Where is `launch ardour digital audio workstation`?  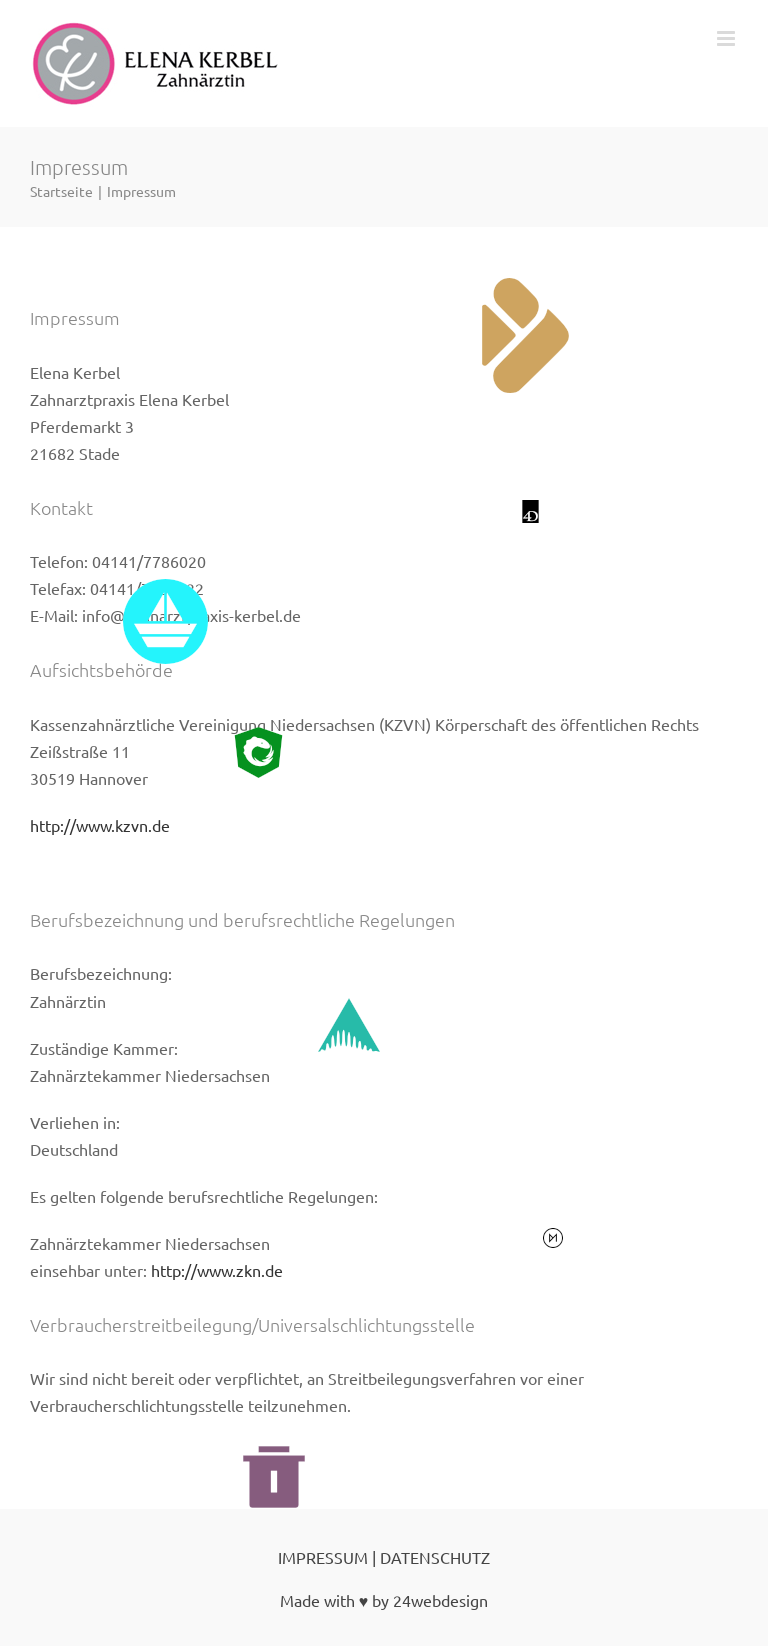 launch ardour digital audio workstation is located at coordinates (349, 1025).